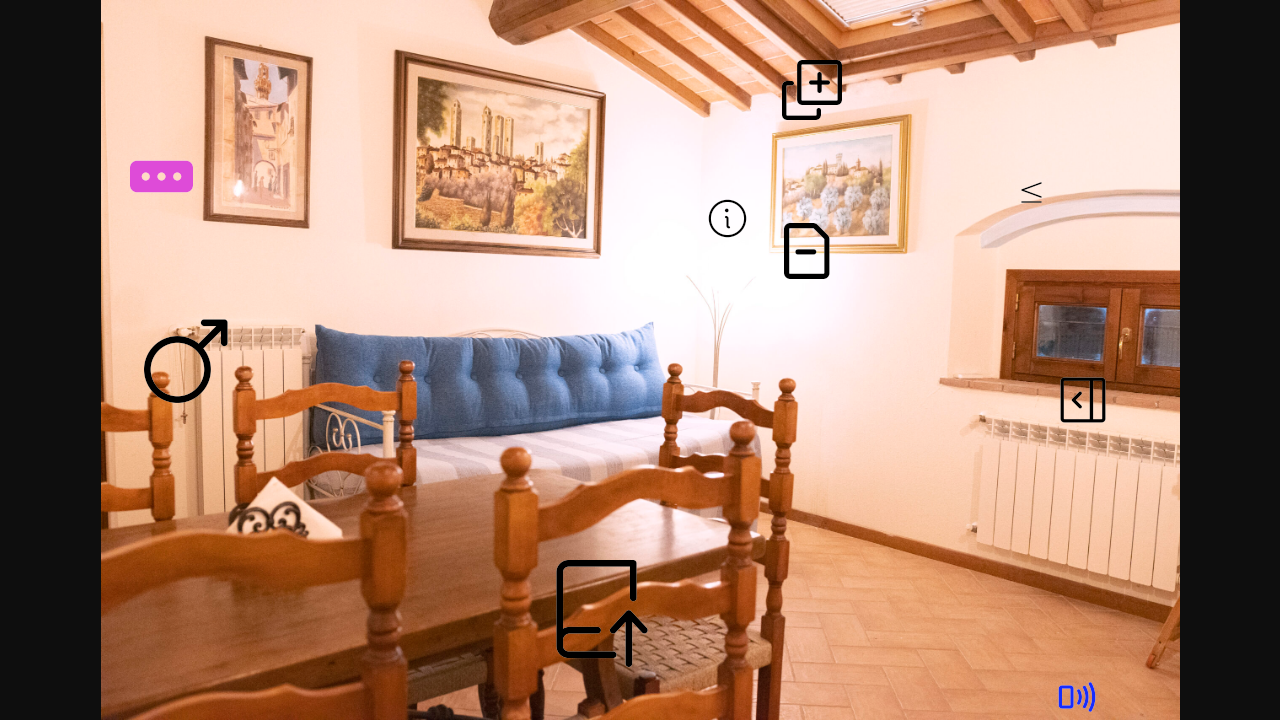  What do you see at coordinates (596, 613) in the screenshot?
I see `push changes to a repository` at bounding box center [596, 613].